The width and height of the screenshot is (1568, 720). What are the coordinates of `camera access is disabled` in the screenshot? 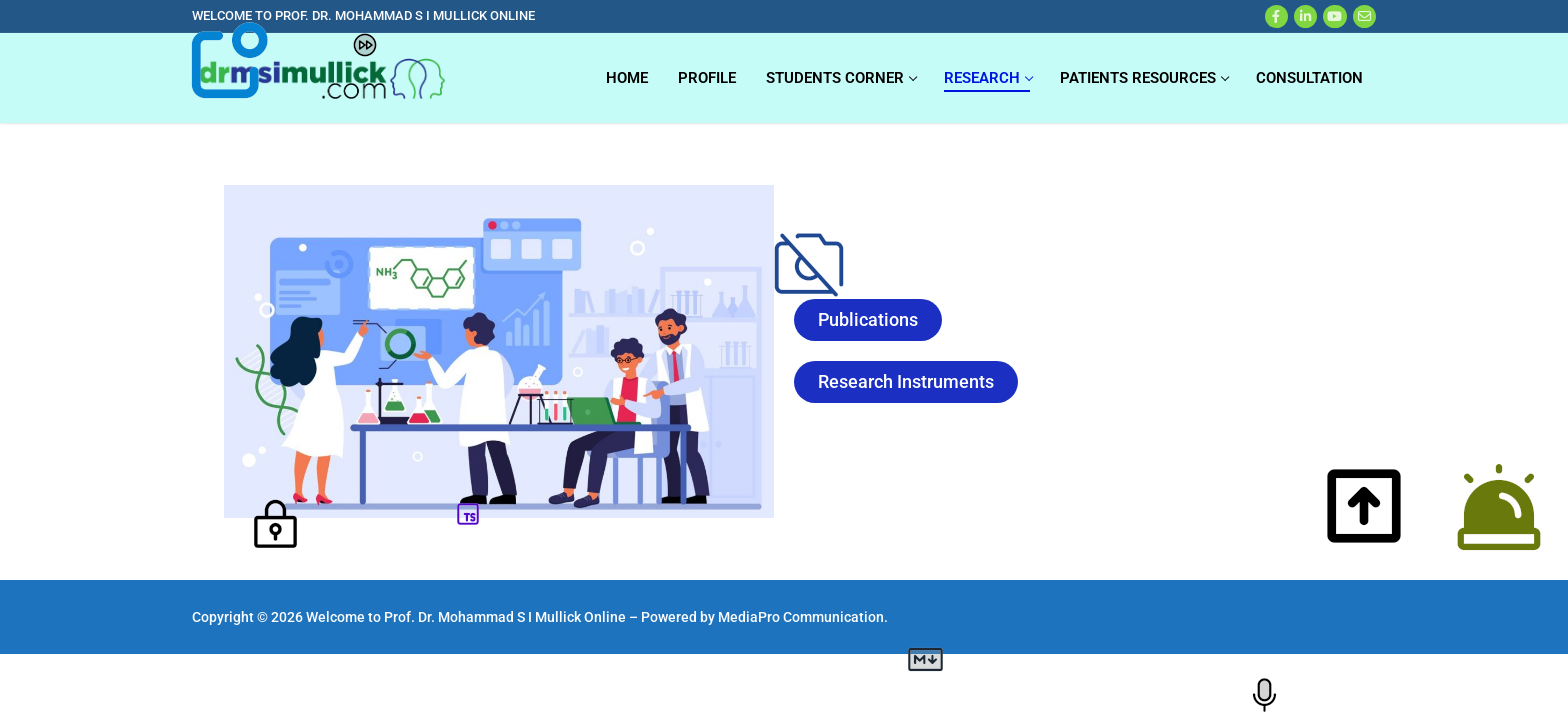 It's located at (809, 265).